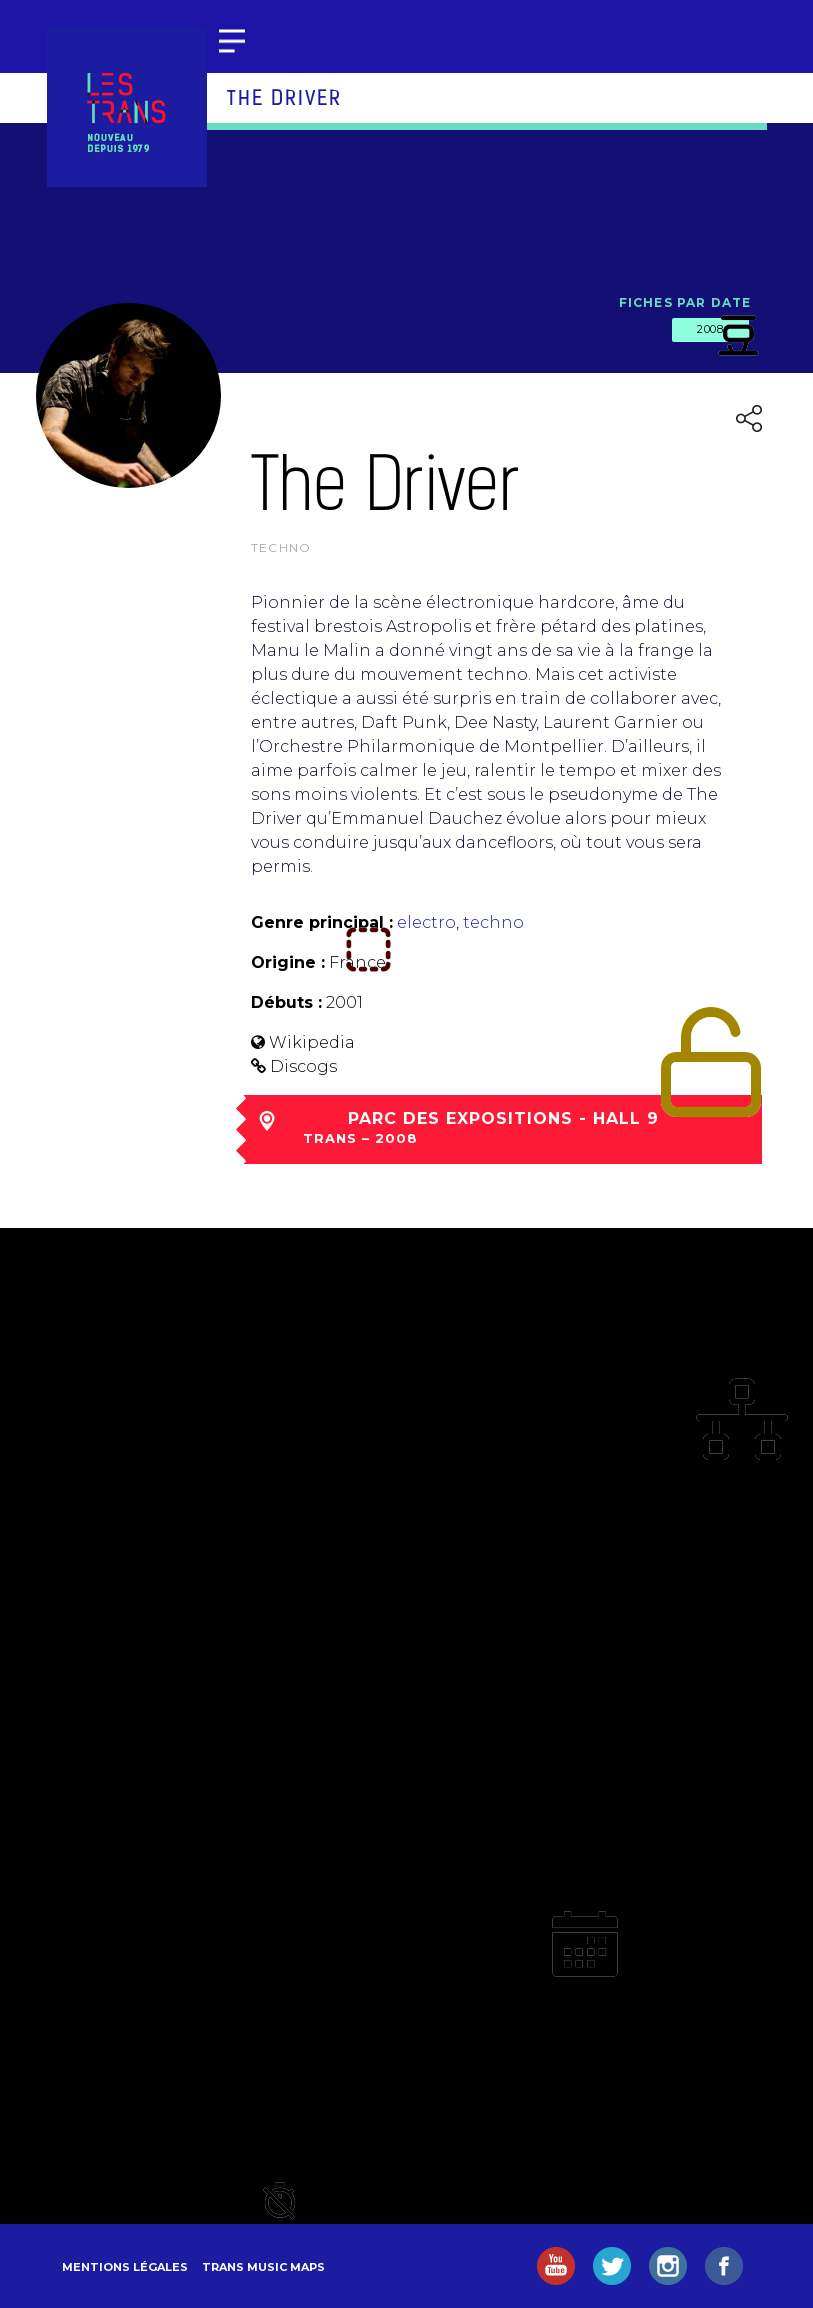 The width and height of the screenshot is (813, 2308). Describe the element at coordinates (738, 335) in the screenshot. I see `open Douban app` at that location.